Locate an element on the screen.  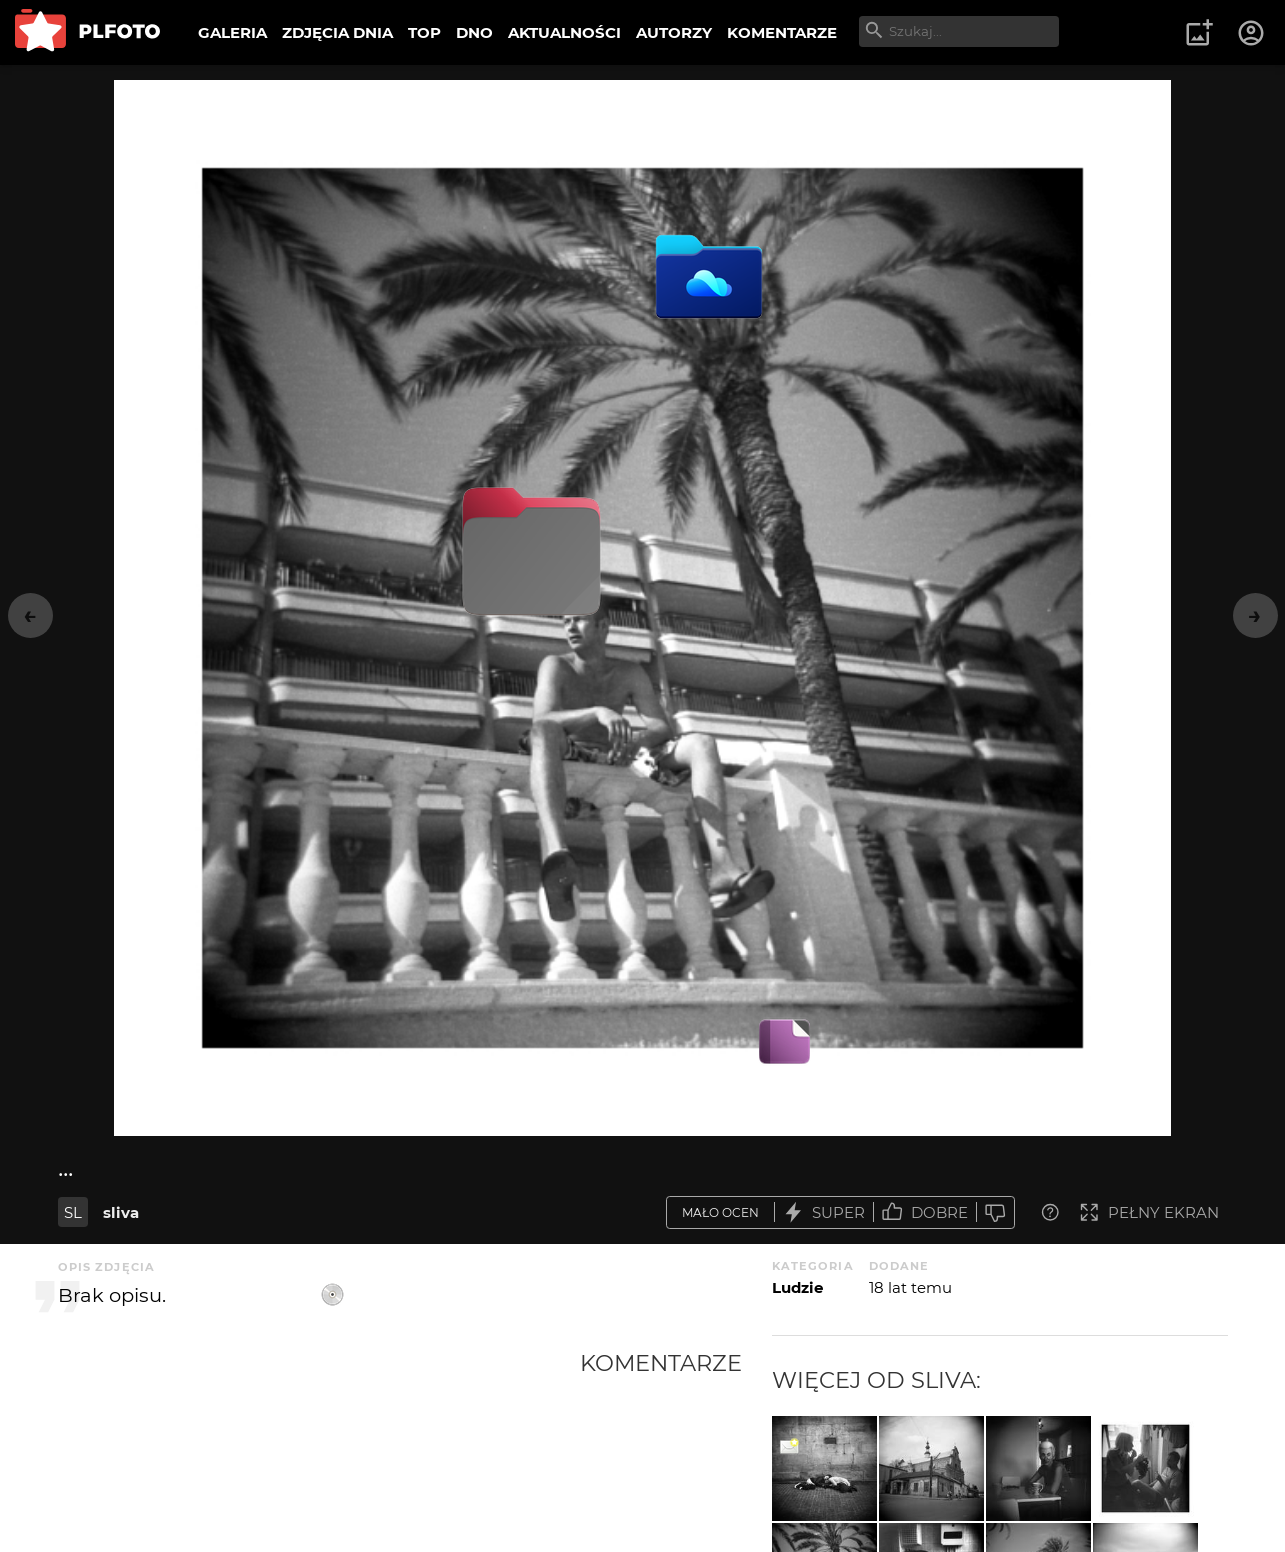
open a folder to view its contents is located at coordinates (531, 551).